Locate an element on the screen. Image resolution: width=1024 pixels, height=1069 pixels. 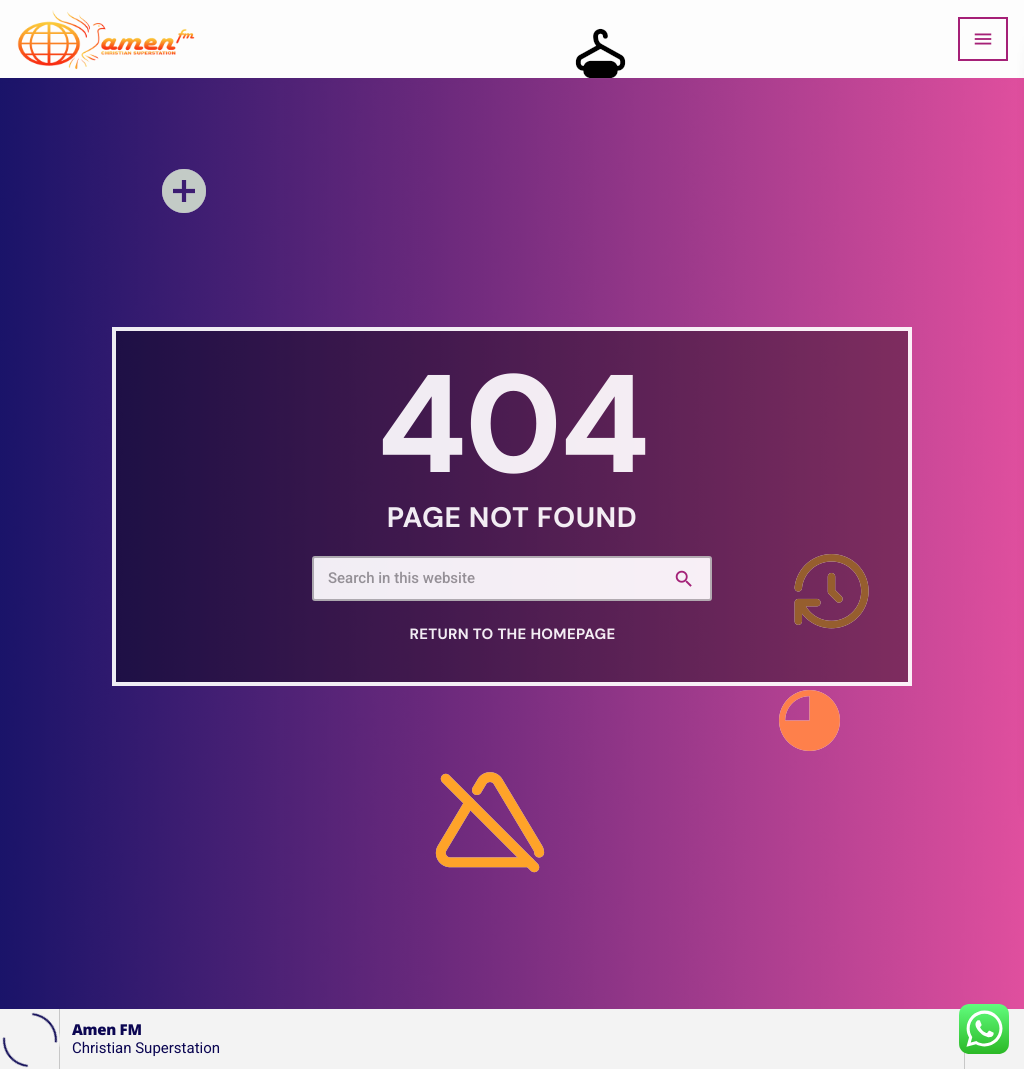
add a new item is located at coordinates (184, 191).